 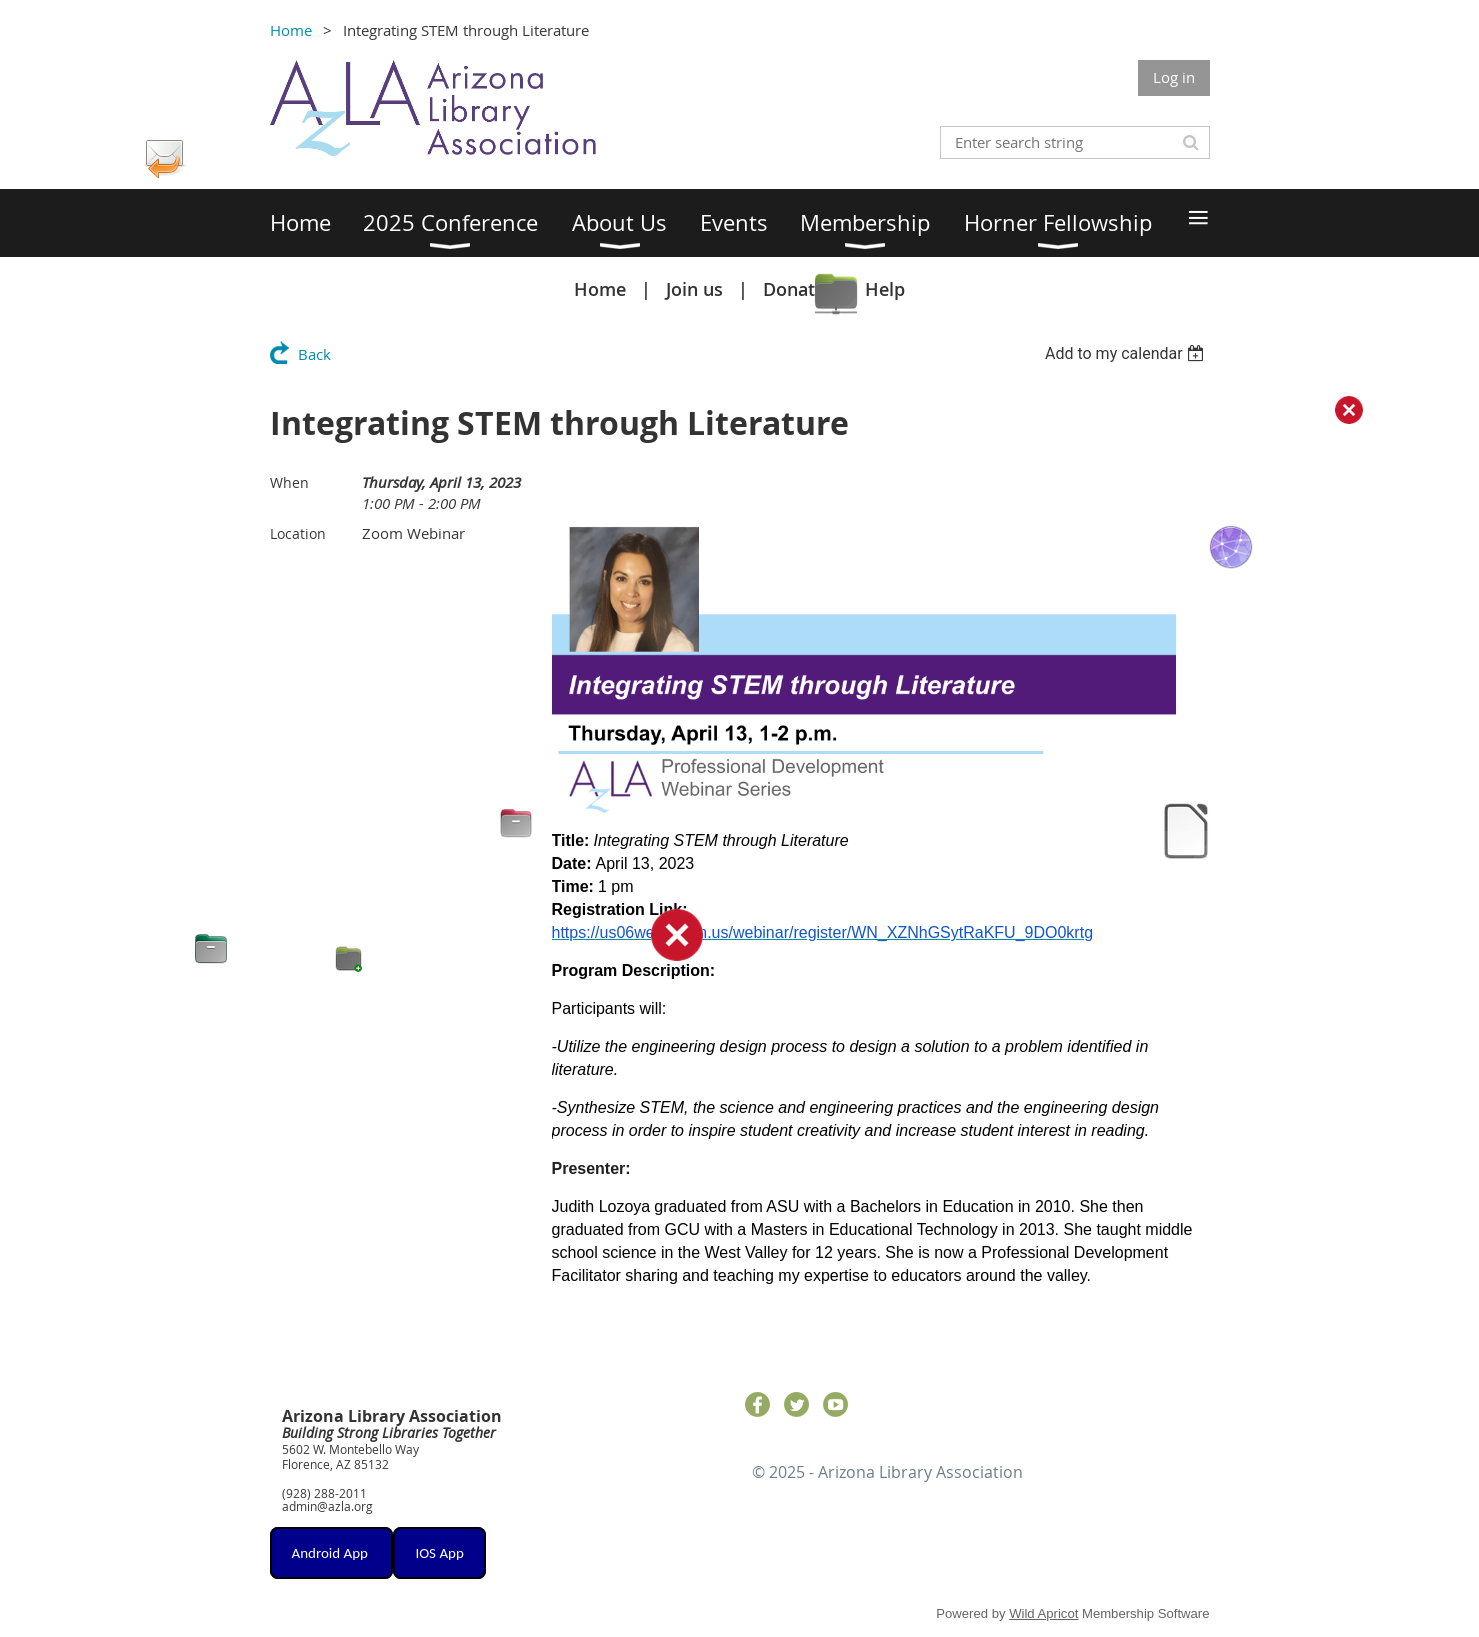 I want to click on cancel or stop the current action, so click(x=1349, y=410).